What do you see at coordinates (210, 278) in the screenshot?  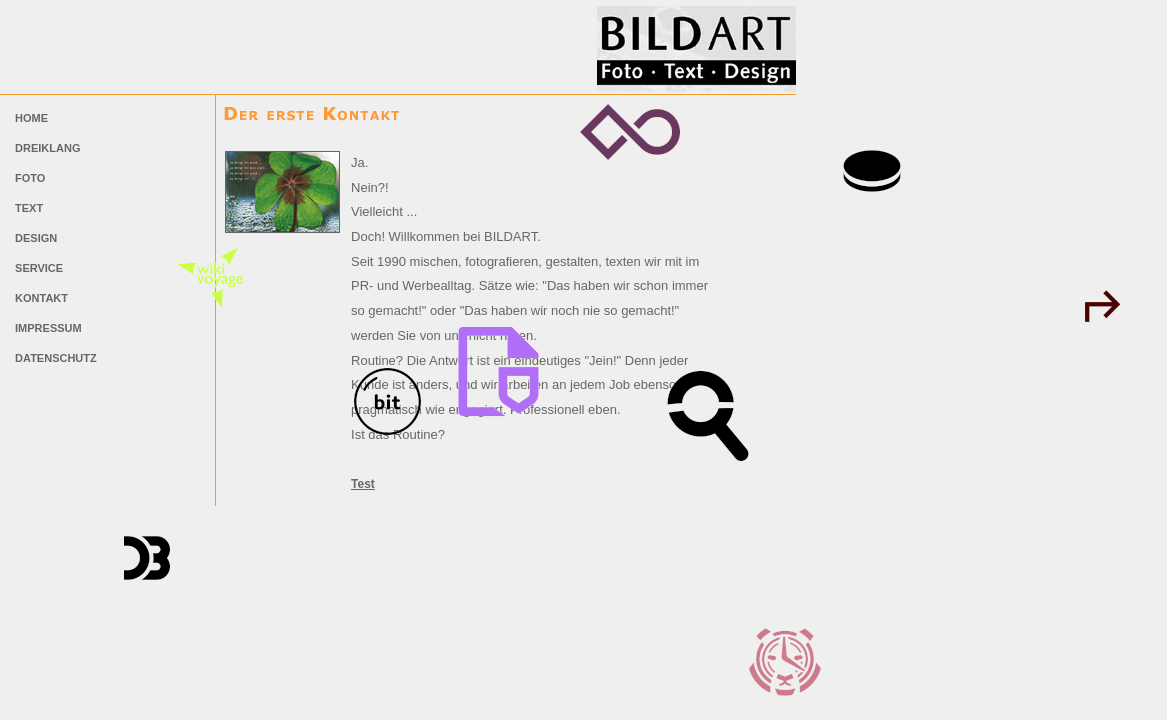 I see `open wikivoyage travel guide` at bounding box center [210, 278].